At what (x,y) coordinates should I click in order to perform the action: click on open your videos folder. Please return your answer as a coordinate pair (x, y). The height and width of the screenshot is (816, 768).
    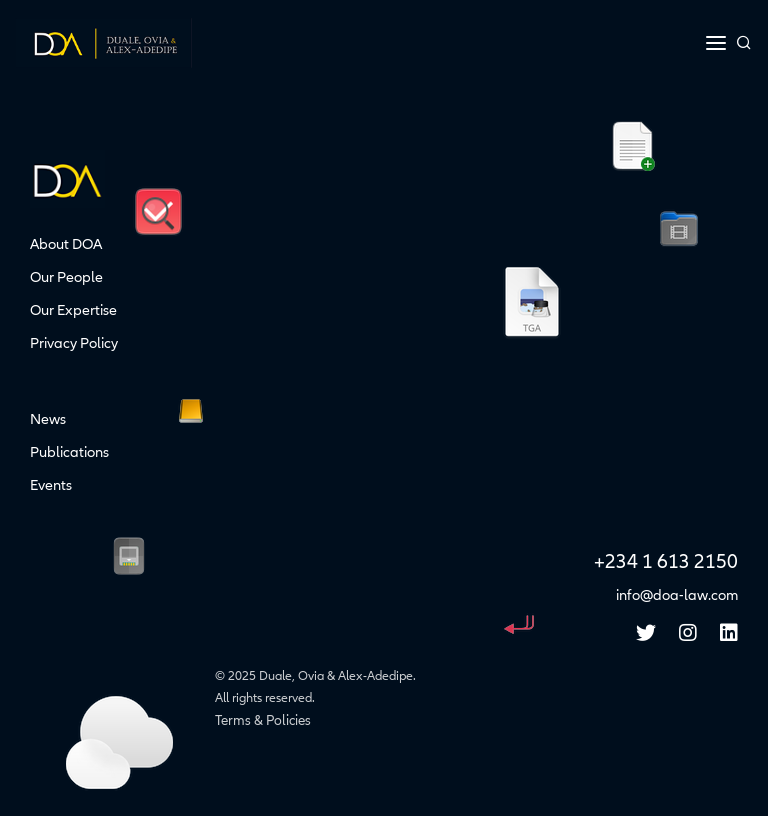
    Looking at the image, I should click on (679, 228).